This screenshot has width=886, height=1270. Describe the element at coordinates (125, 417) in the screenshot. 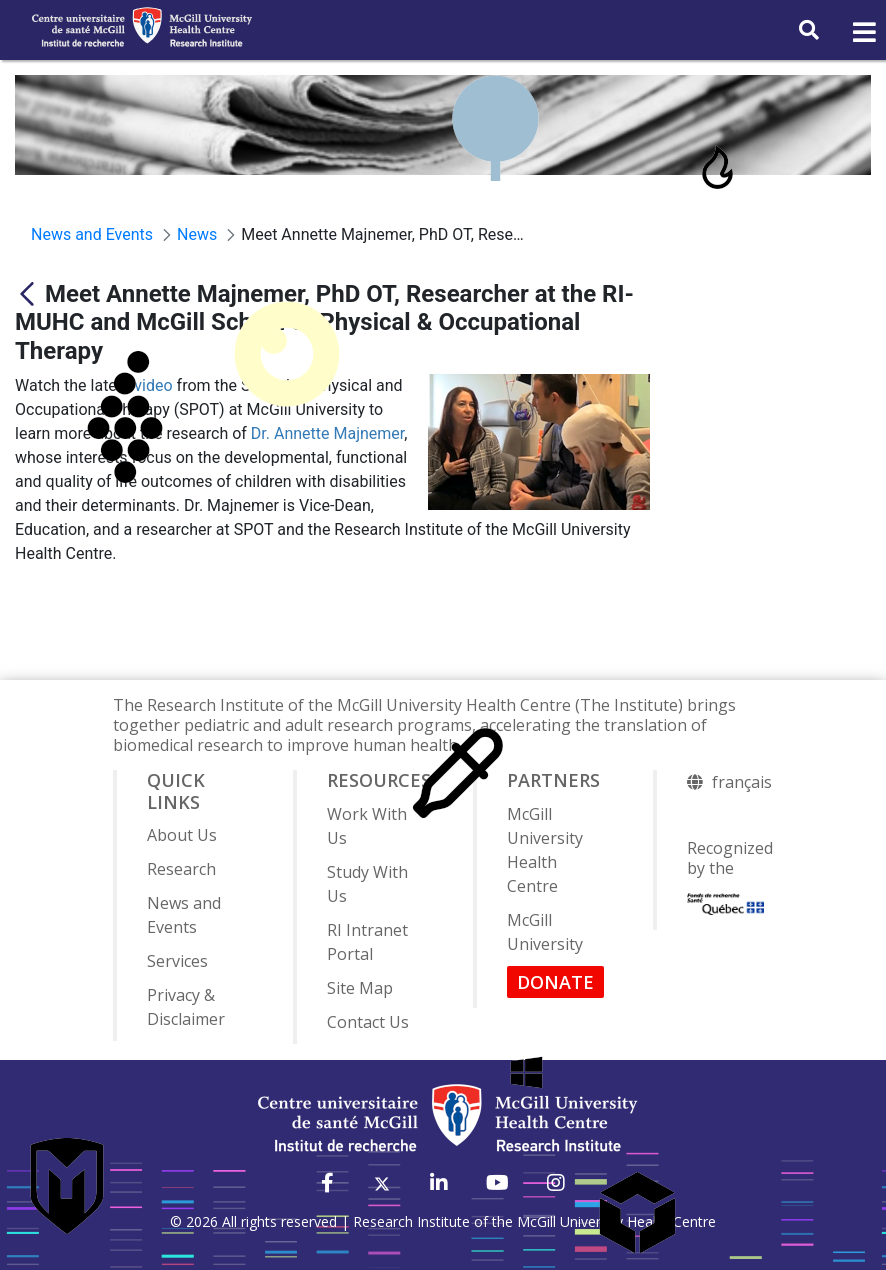

I see `open the Vivino wine app` at that location.